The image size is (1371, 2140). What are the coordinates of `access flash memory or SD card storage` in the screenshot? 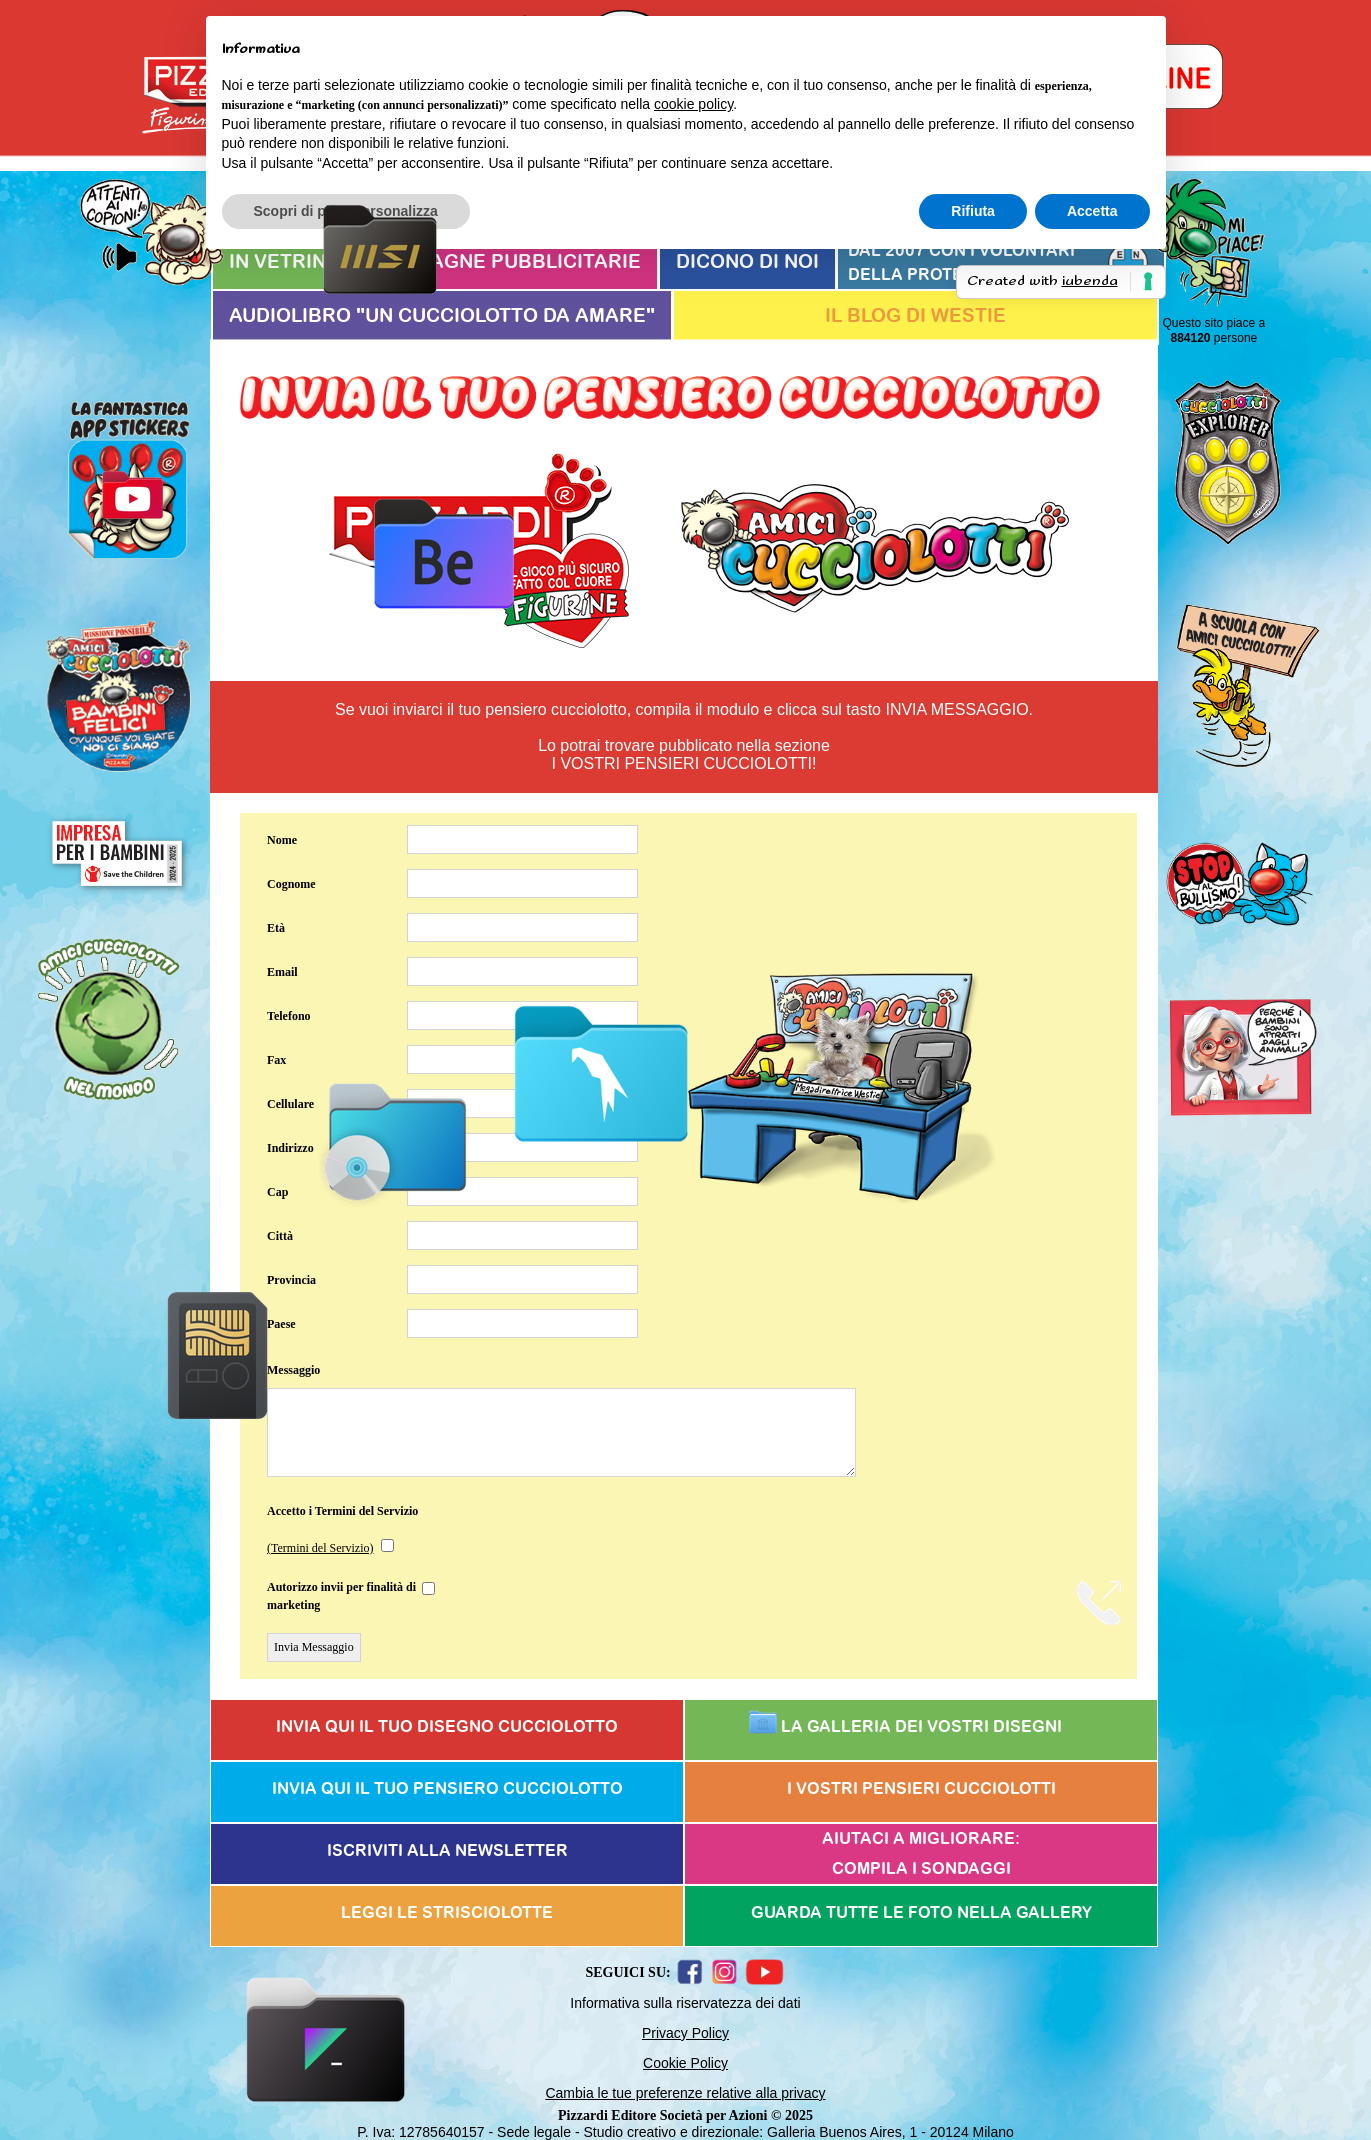 It's located at (217, 1355).